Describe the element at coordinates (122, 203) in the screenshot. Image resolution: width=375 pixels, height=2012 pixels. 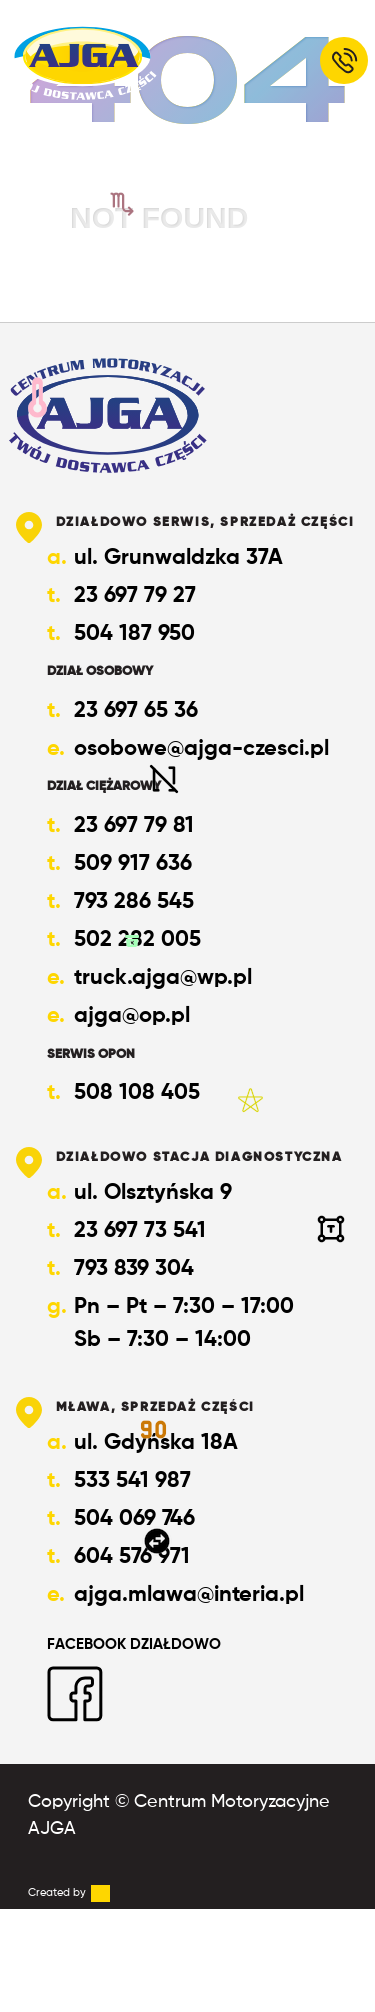
I see `indicates scorpio zodiac sign` at that location.